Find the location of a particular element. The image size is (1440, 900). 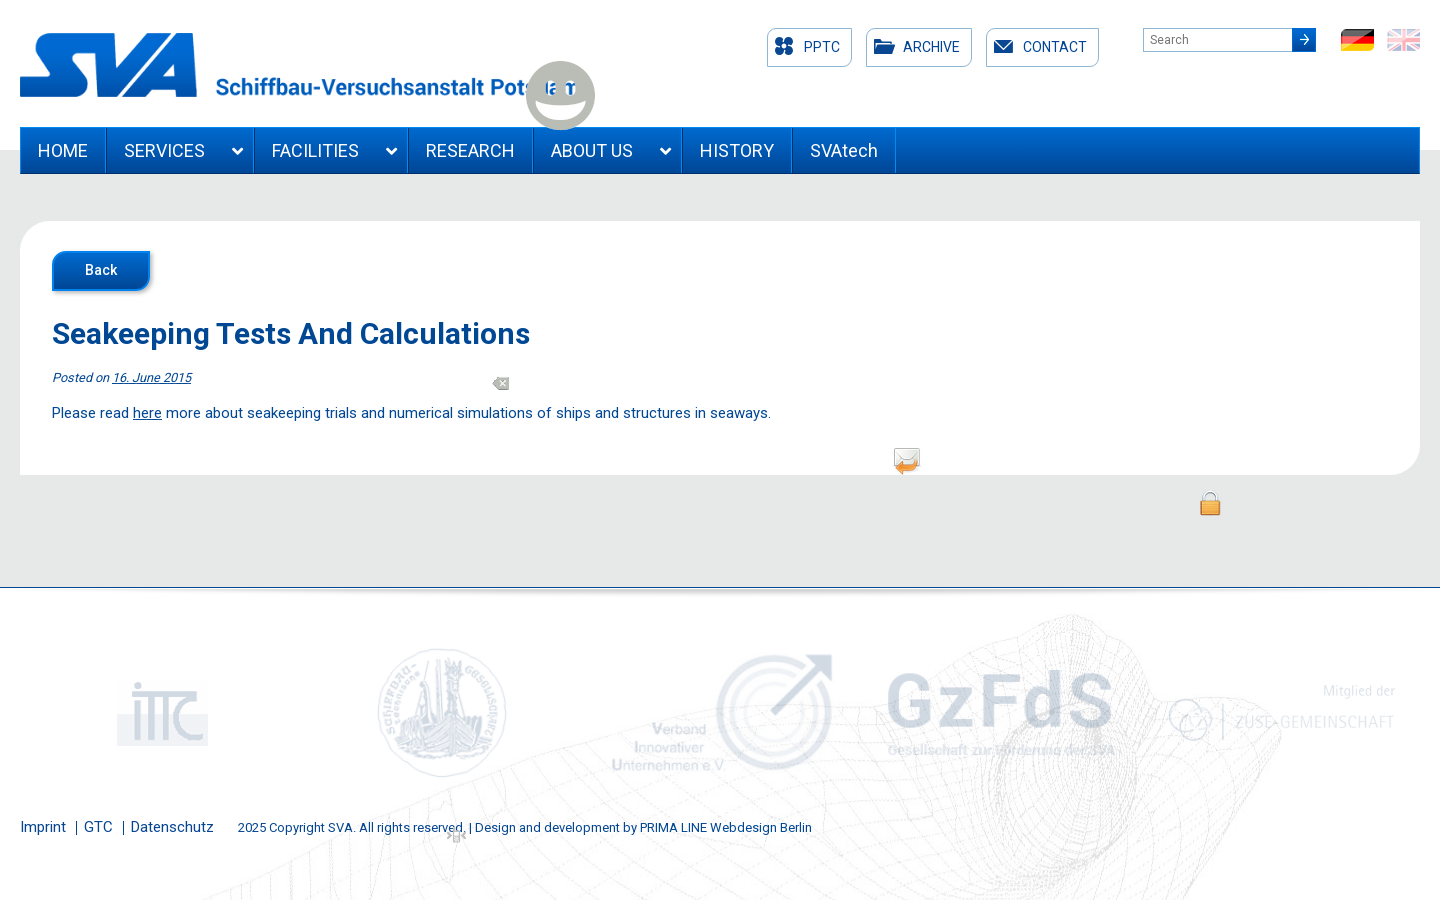

clear or delete entered text is located at coordinates (500, 383).